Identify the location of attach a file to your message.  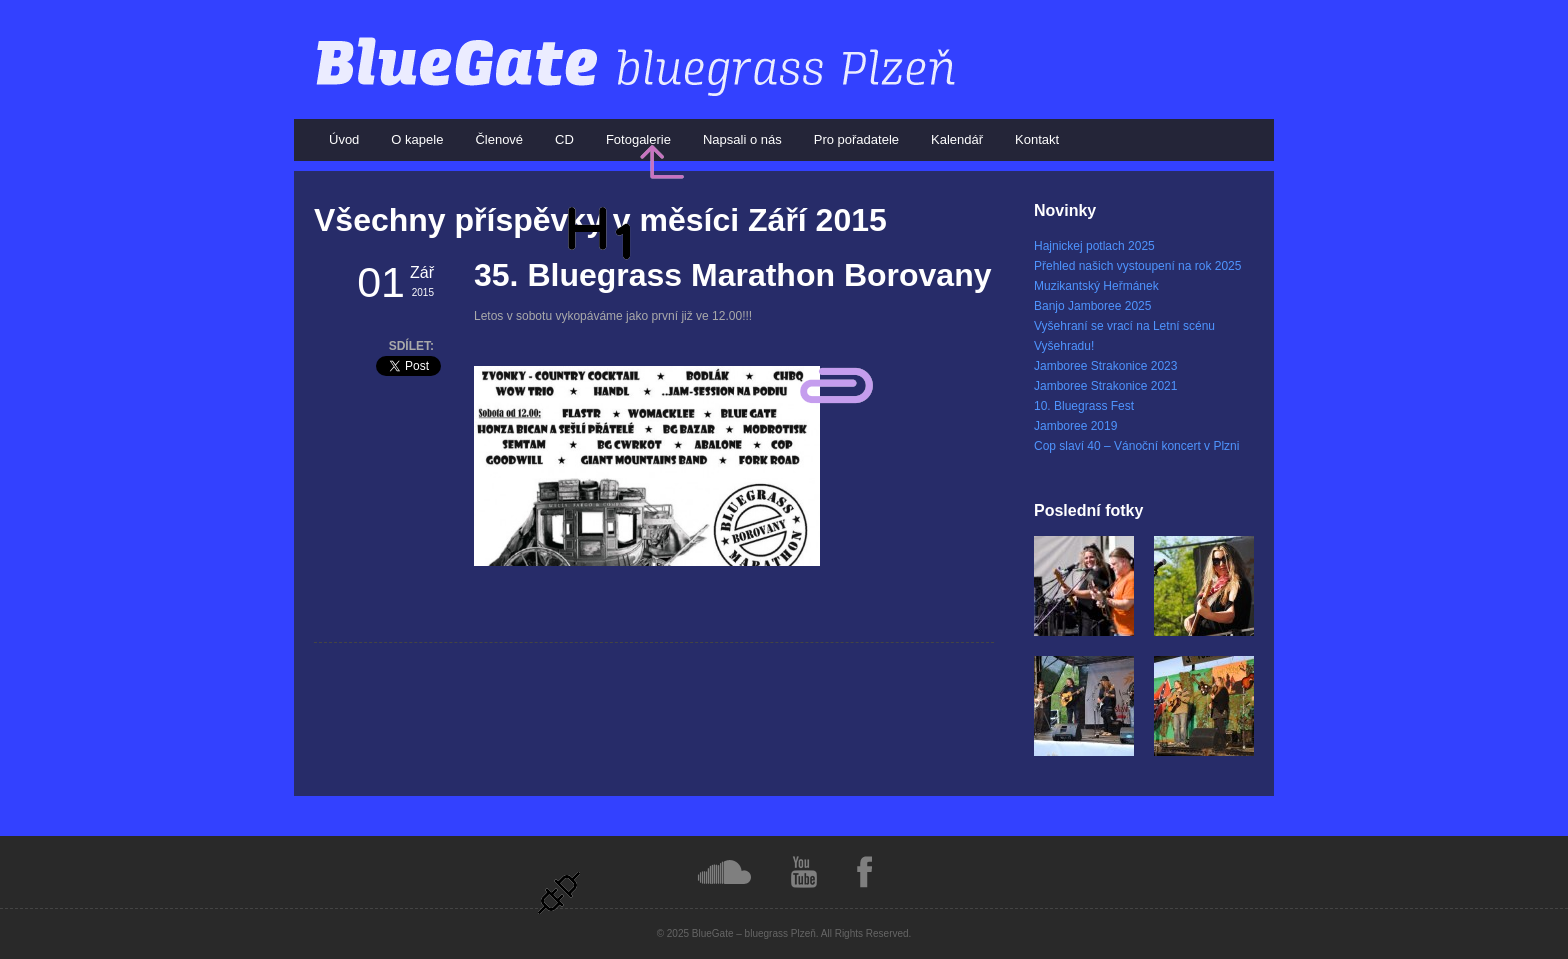
(836, 385).